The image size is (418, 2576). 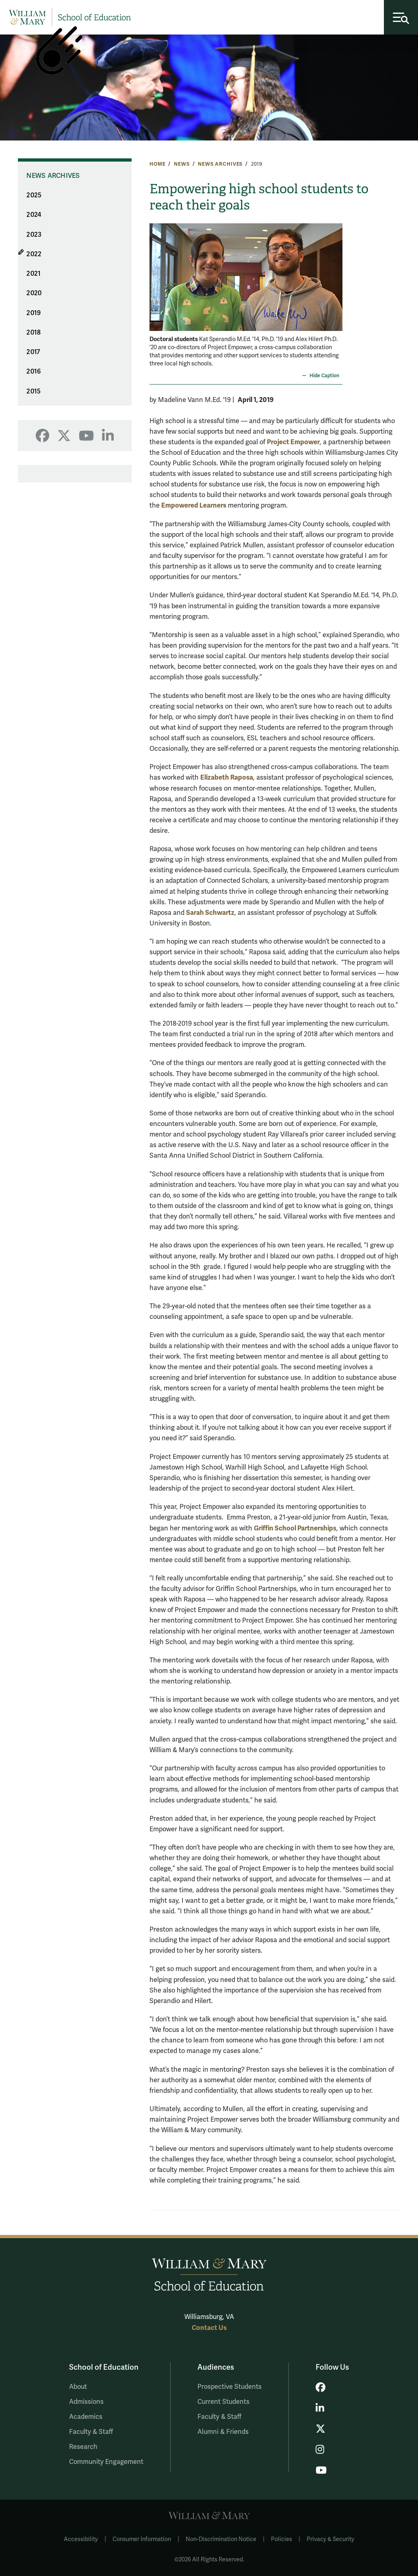 What do you see at coordinates (59, 51) in the screenshot?
I see `indicates a trending or viral item` at bounding box center [59, 51].